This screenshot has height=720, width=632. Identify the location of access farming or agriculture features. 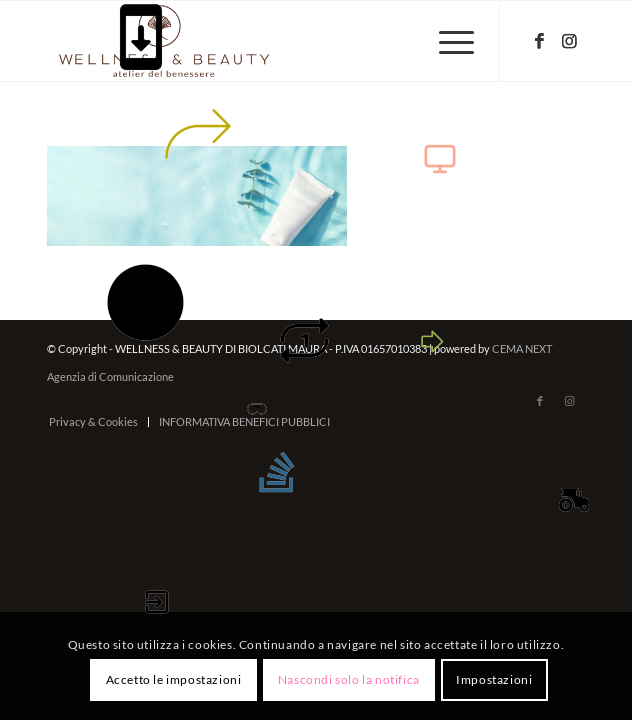
(573, 499).